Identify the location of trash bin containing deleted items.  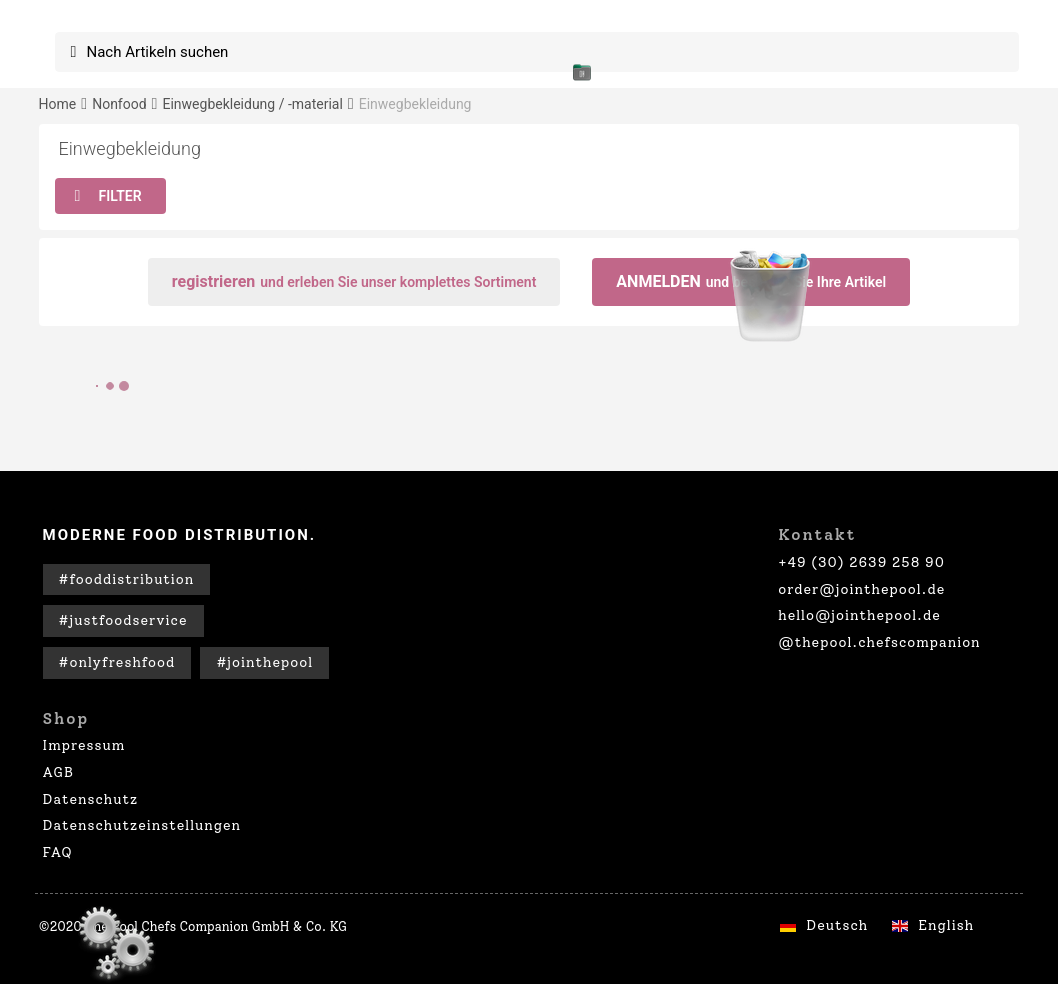
(770, 297).